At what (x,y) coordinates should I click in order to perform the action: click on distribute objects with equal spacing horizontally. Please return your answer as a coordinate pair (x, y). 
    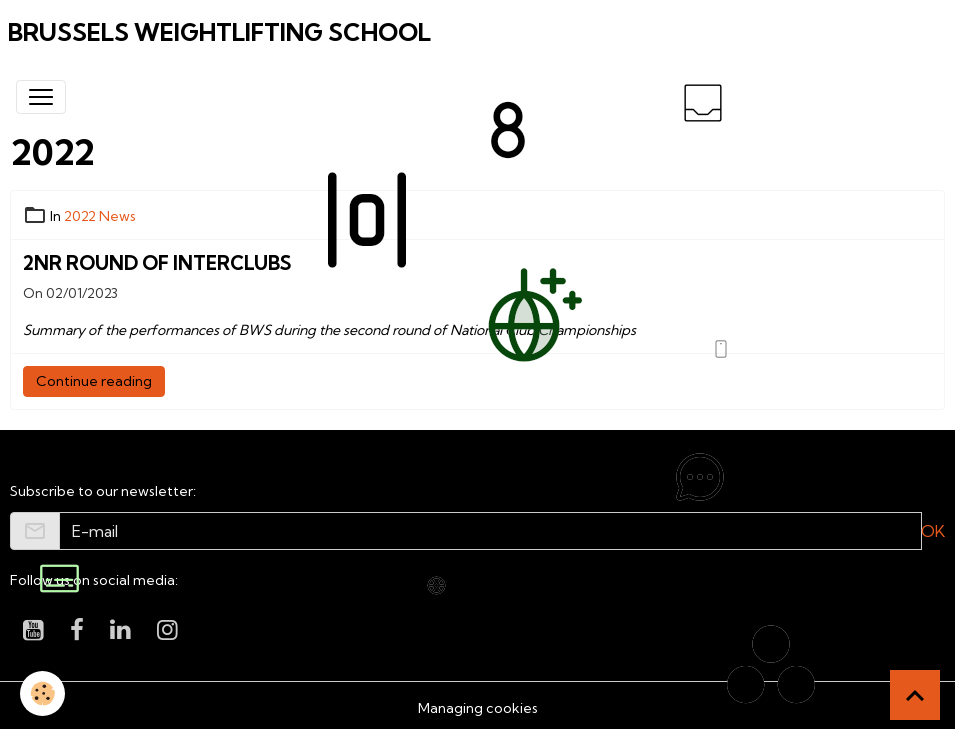
    Looking at the image, I should click on (367, 220).